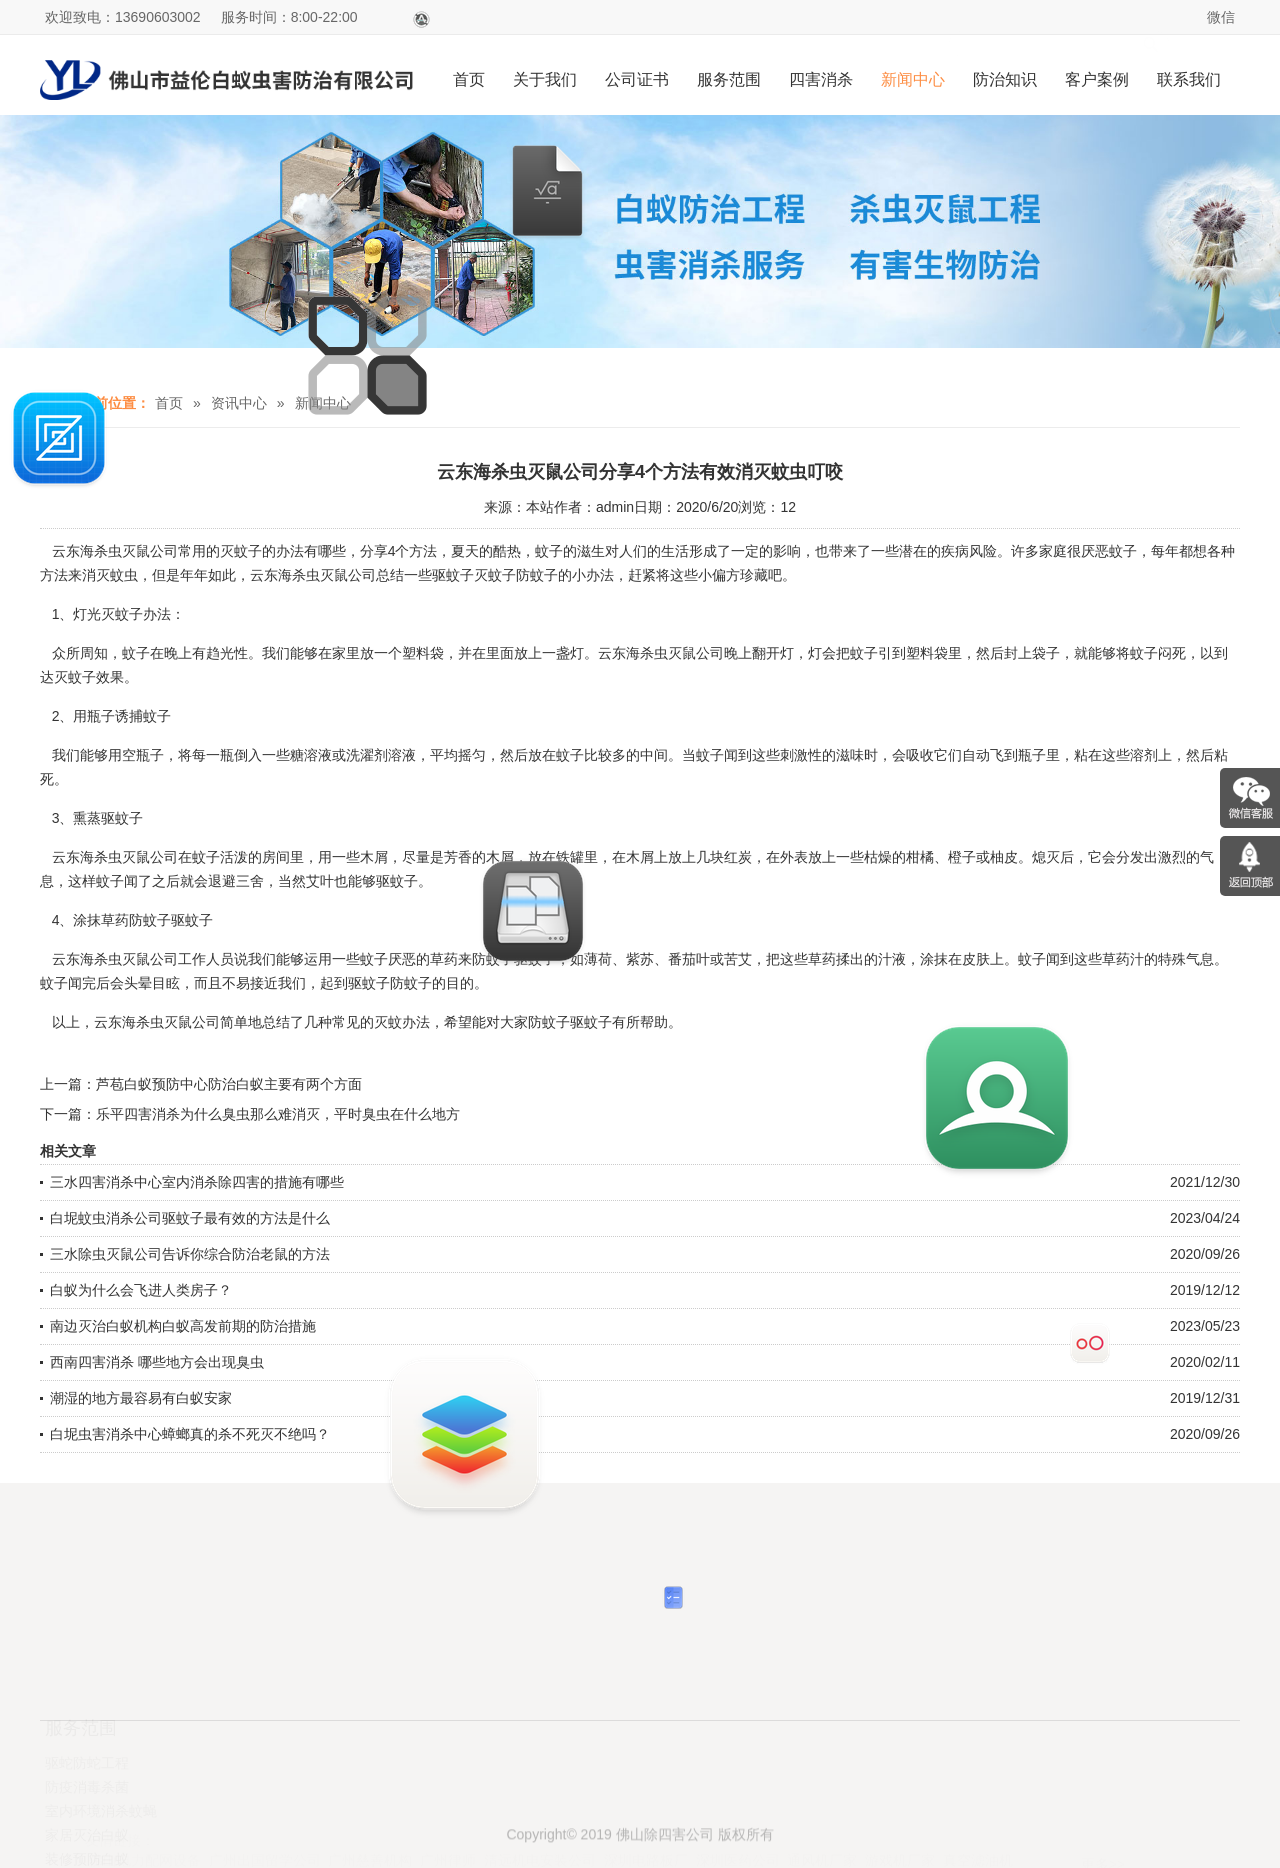 The image size is (1280, 1868). Describe the element at coordinates (547, 192) in the screenshot. I see `opendocument formula template file` at that location.